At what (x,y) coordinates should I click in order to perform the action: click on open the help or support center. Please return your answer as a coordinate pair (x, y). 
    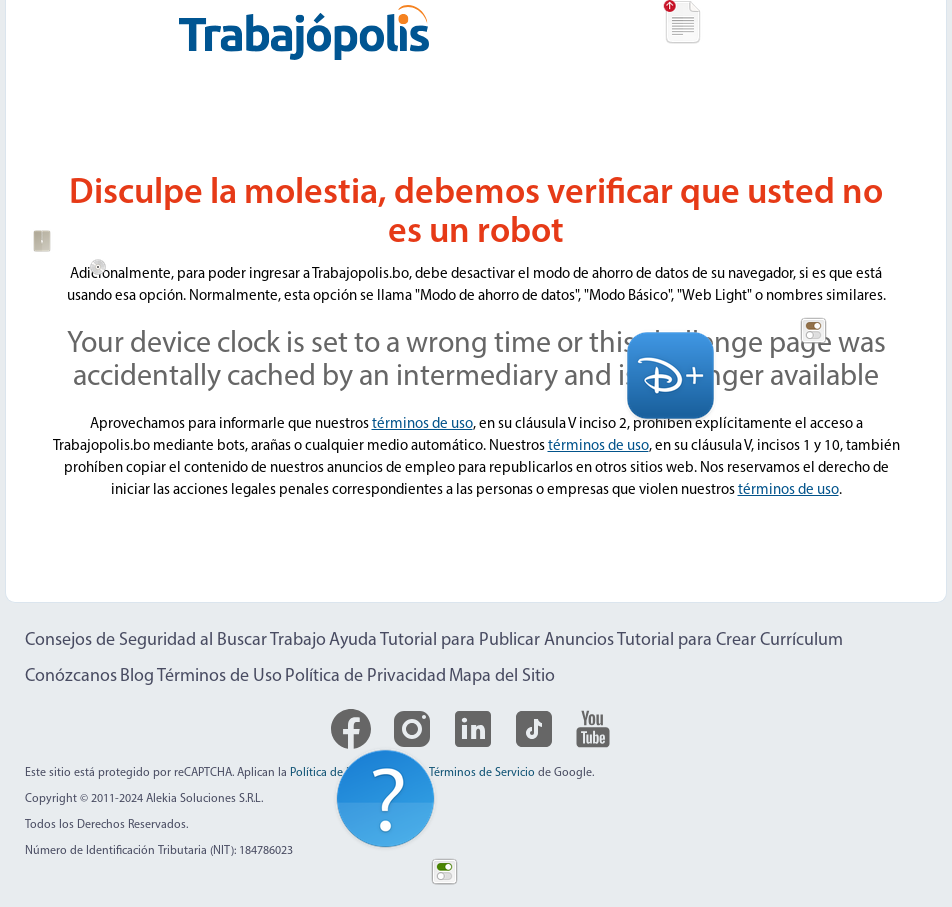
    Looking at the image, I should click on (385, 798).